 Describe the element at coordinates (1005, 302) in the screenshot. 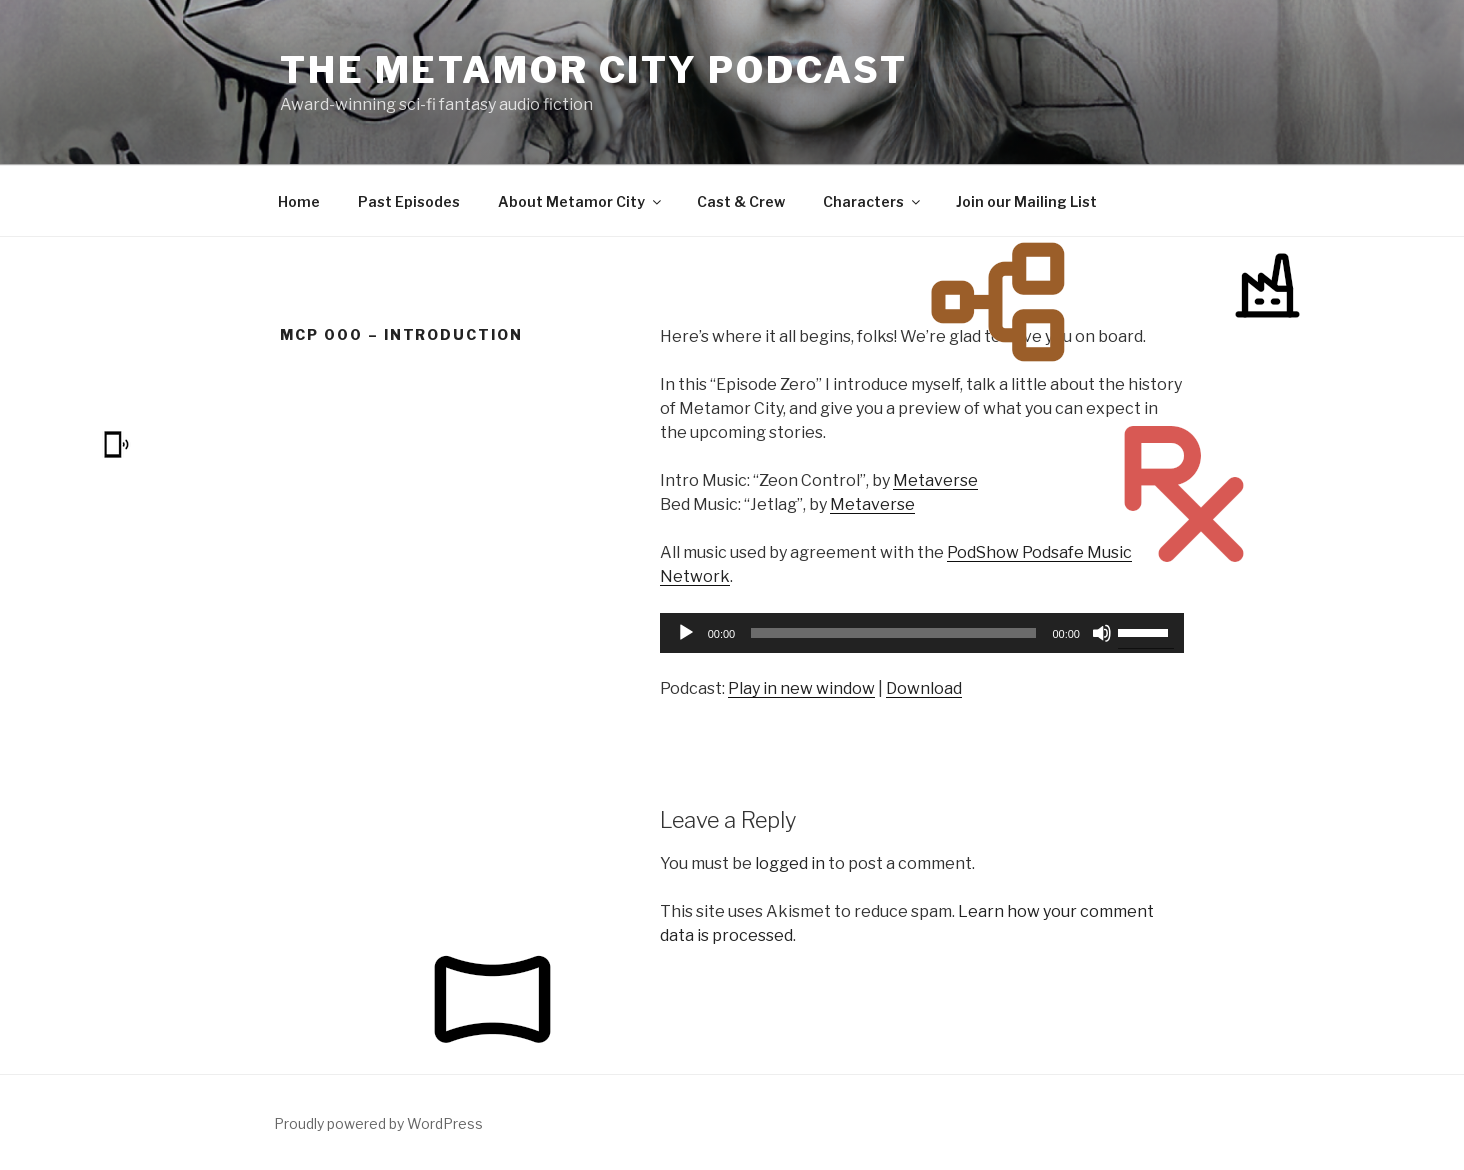

I see `view hierarchical data structure` at that location.